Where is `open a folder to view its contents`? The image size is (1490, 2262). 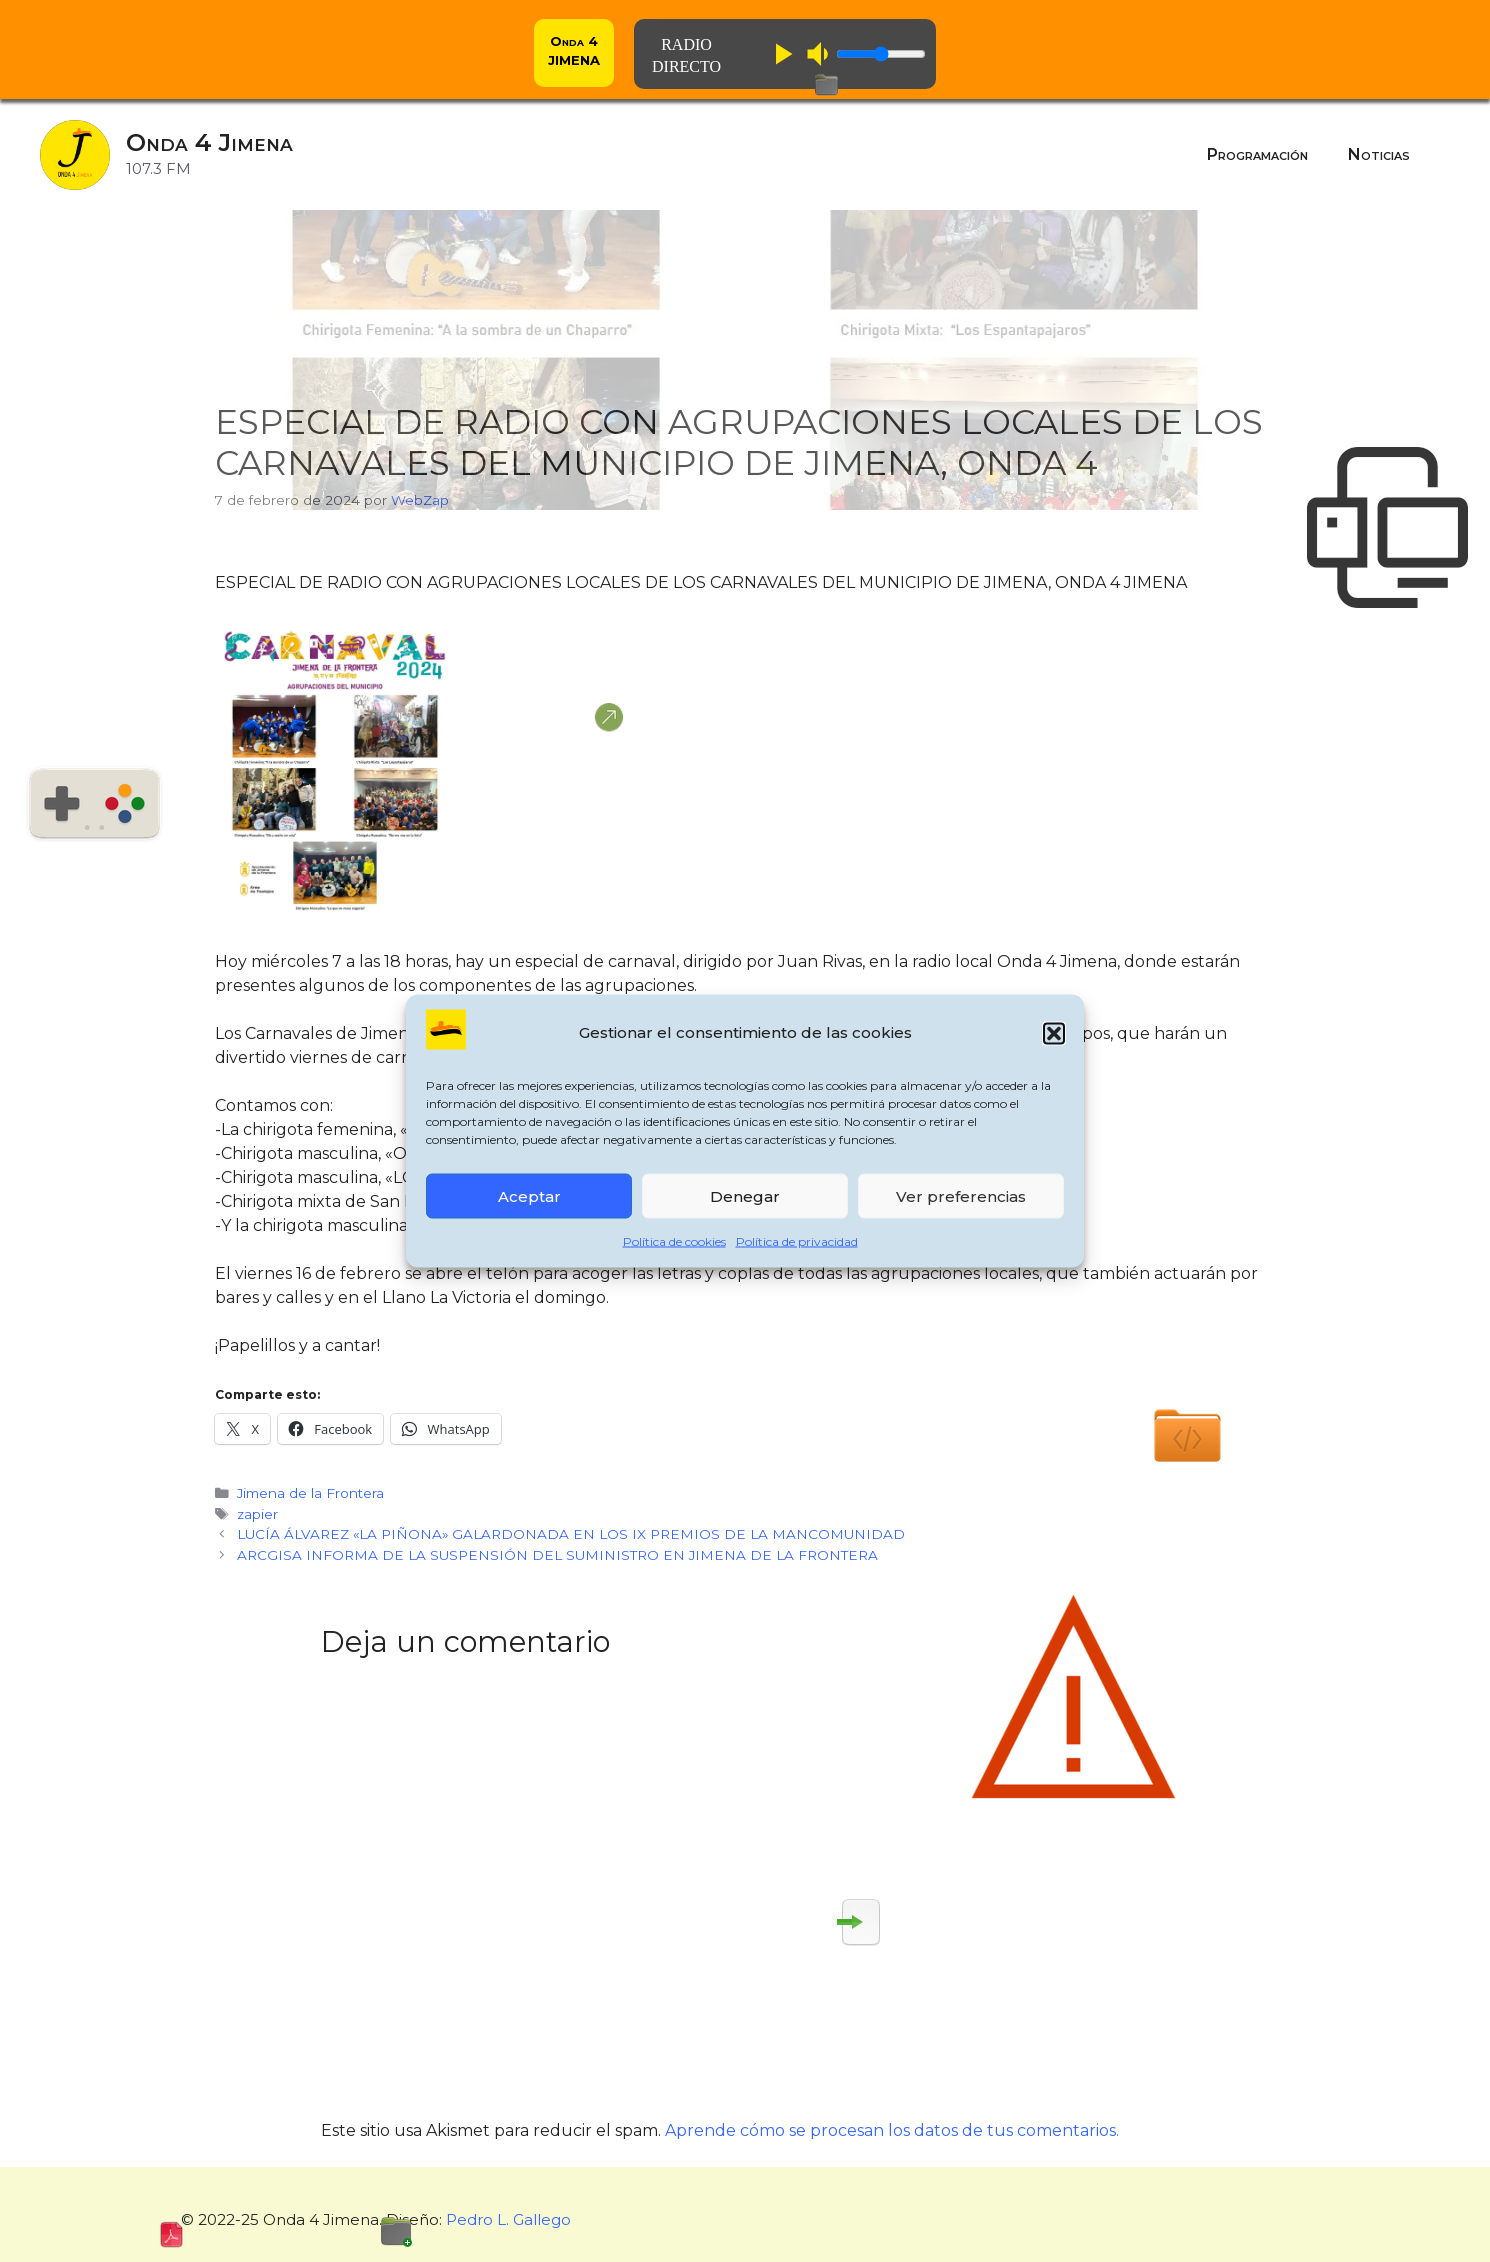 open a folder to view its contents is located at coordinates (826, 84).